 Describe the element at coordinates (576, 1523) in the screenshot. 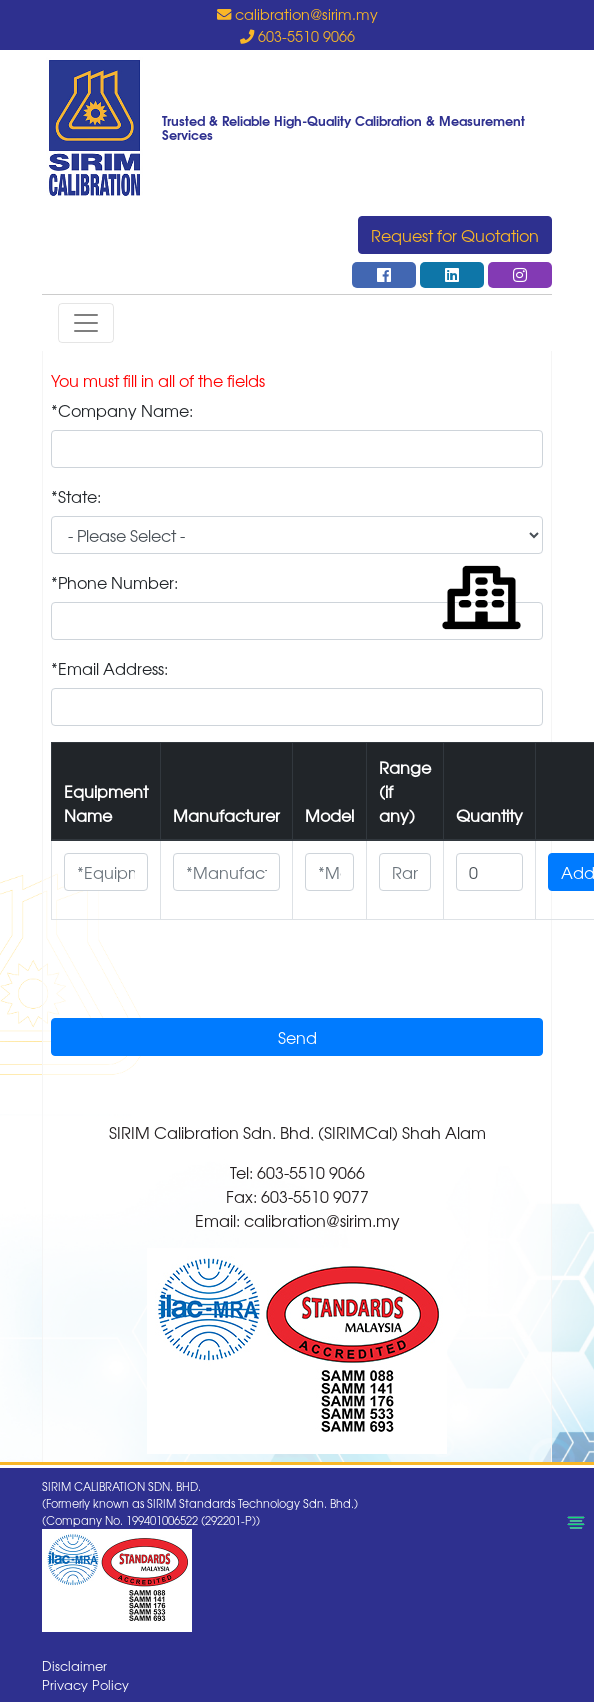

I see `center align text` at that location.